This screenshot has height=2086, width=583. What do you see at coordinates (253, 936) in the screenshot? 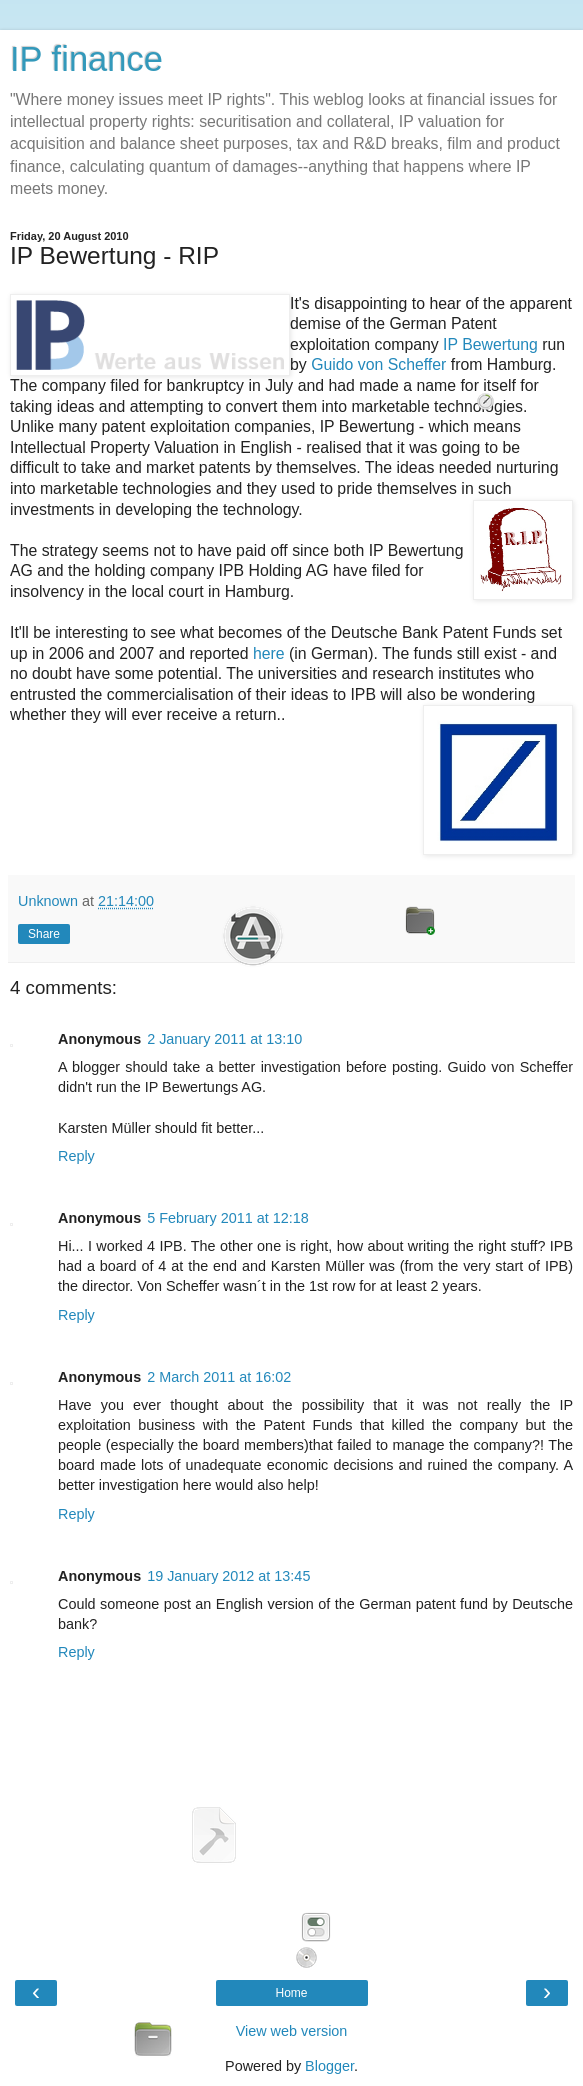
I see `open the software update manager` at bounding box center [253, 936].